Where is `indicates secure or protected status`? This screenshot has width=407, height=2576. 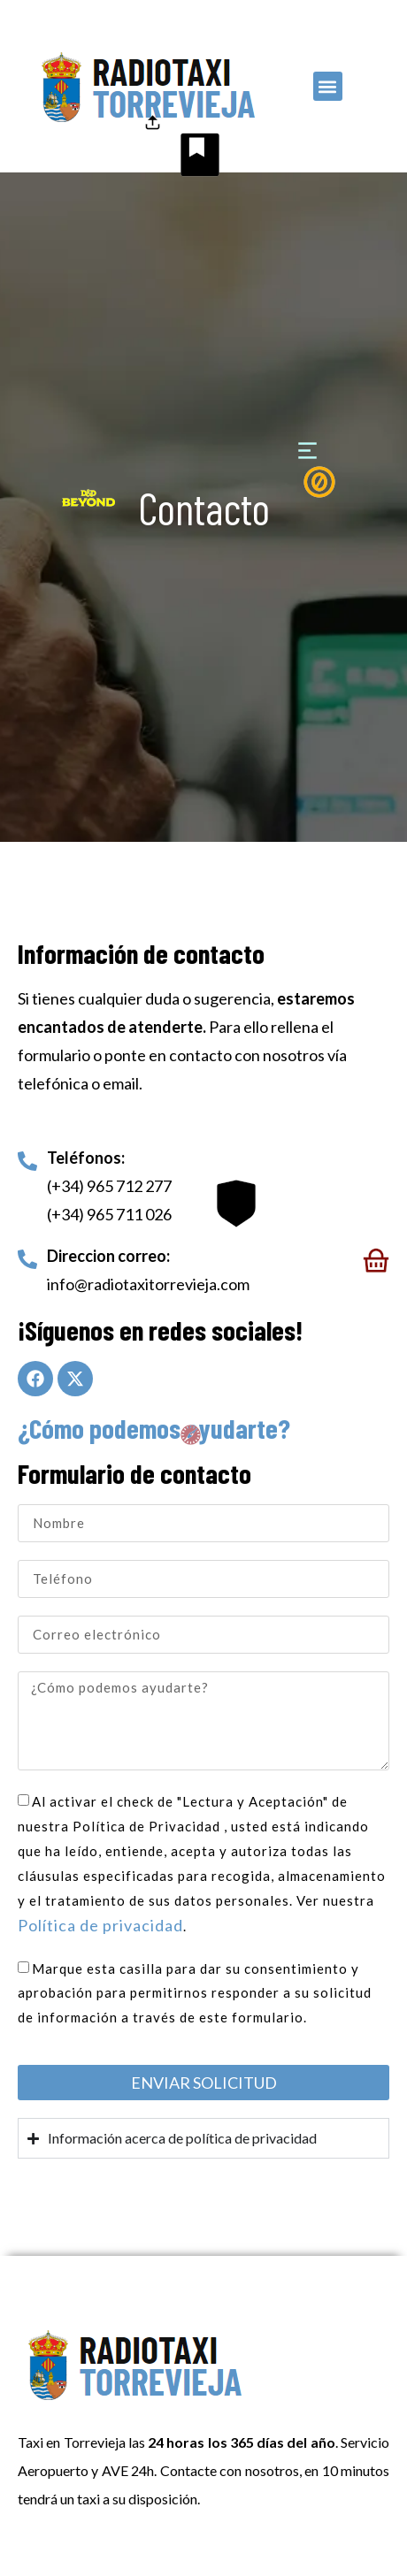
indicates secure or protected status is located at coordinates (236, 1204).